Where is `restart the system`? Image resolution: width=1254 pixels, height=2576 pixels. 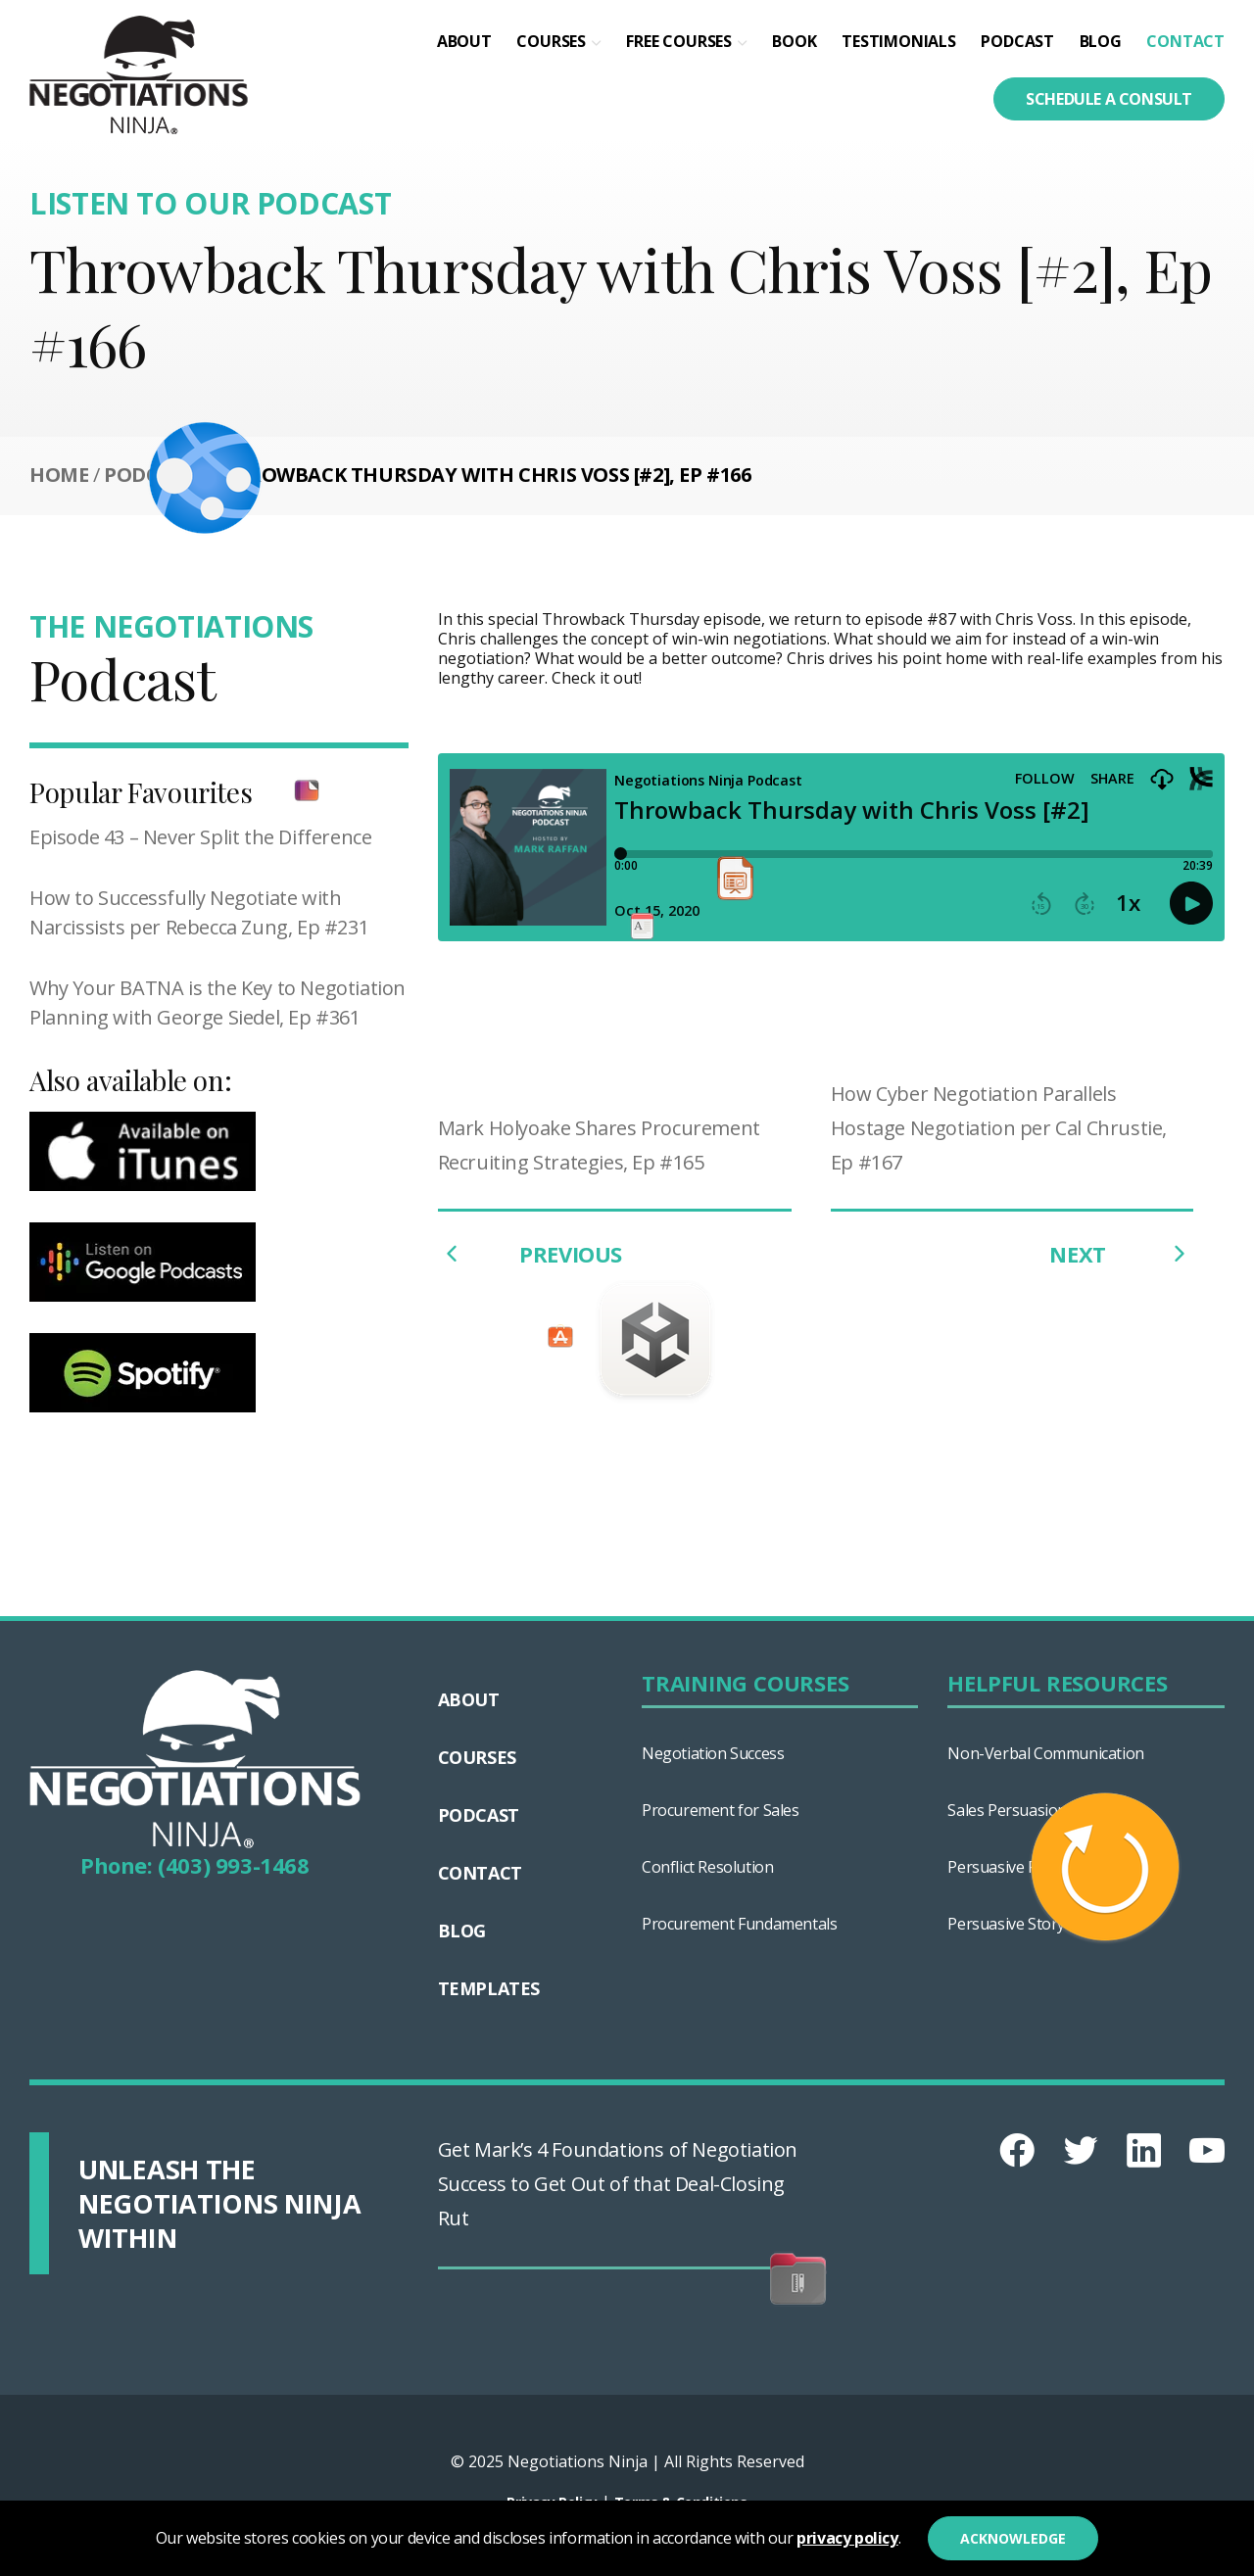 restart the system is located at coordinates (1105, 1867).